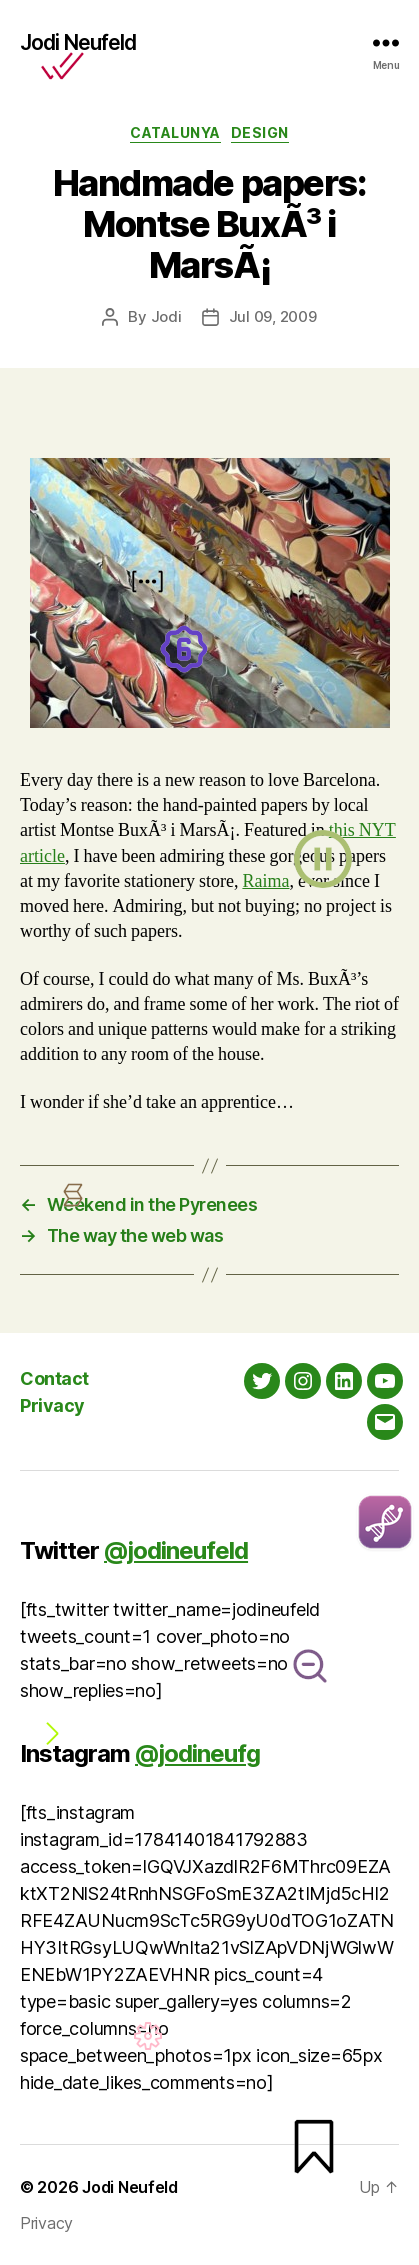 This screenshot has width=419, height=2265. What do you see at coordinates (323, 859) in the screenshot?
I see `pause media playback` at bounding box center [323, 859].